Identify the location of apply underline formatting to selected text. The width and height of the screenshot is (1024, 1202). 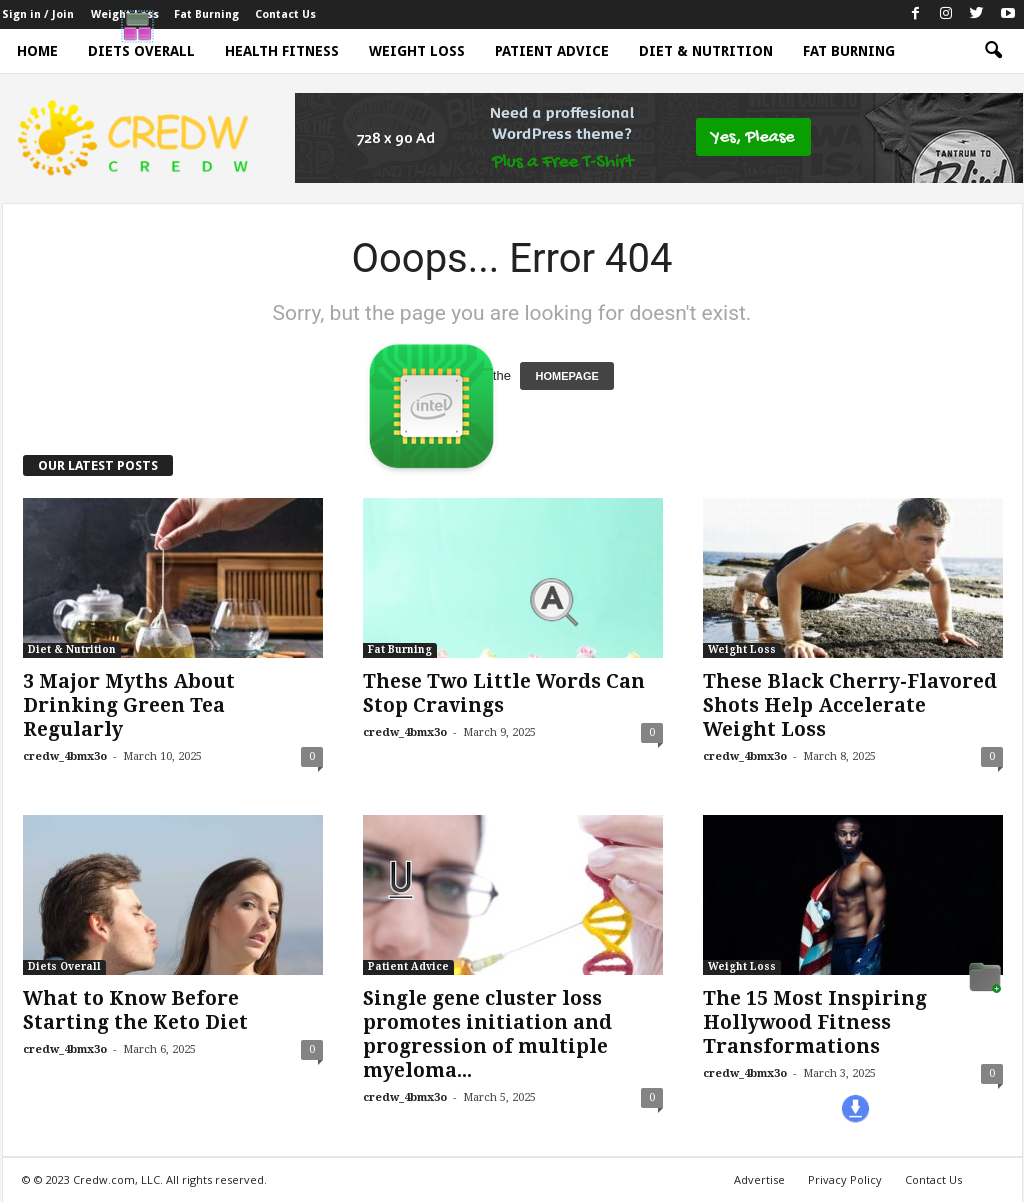
(401, 880).